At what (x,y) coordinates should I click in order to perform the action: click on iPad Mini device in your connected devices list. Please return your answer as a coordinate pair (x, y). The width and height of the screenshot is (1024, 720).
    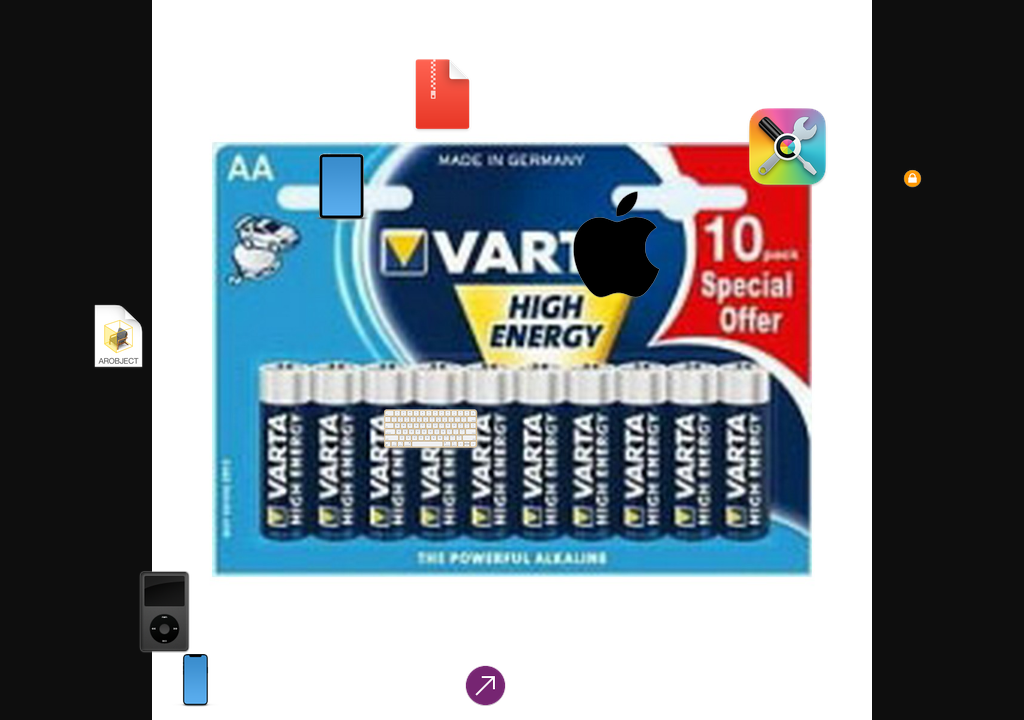
    Looking at the image, I should click on (341, 179).